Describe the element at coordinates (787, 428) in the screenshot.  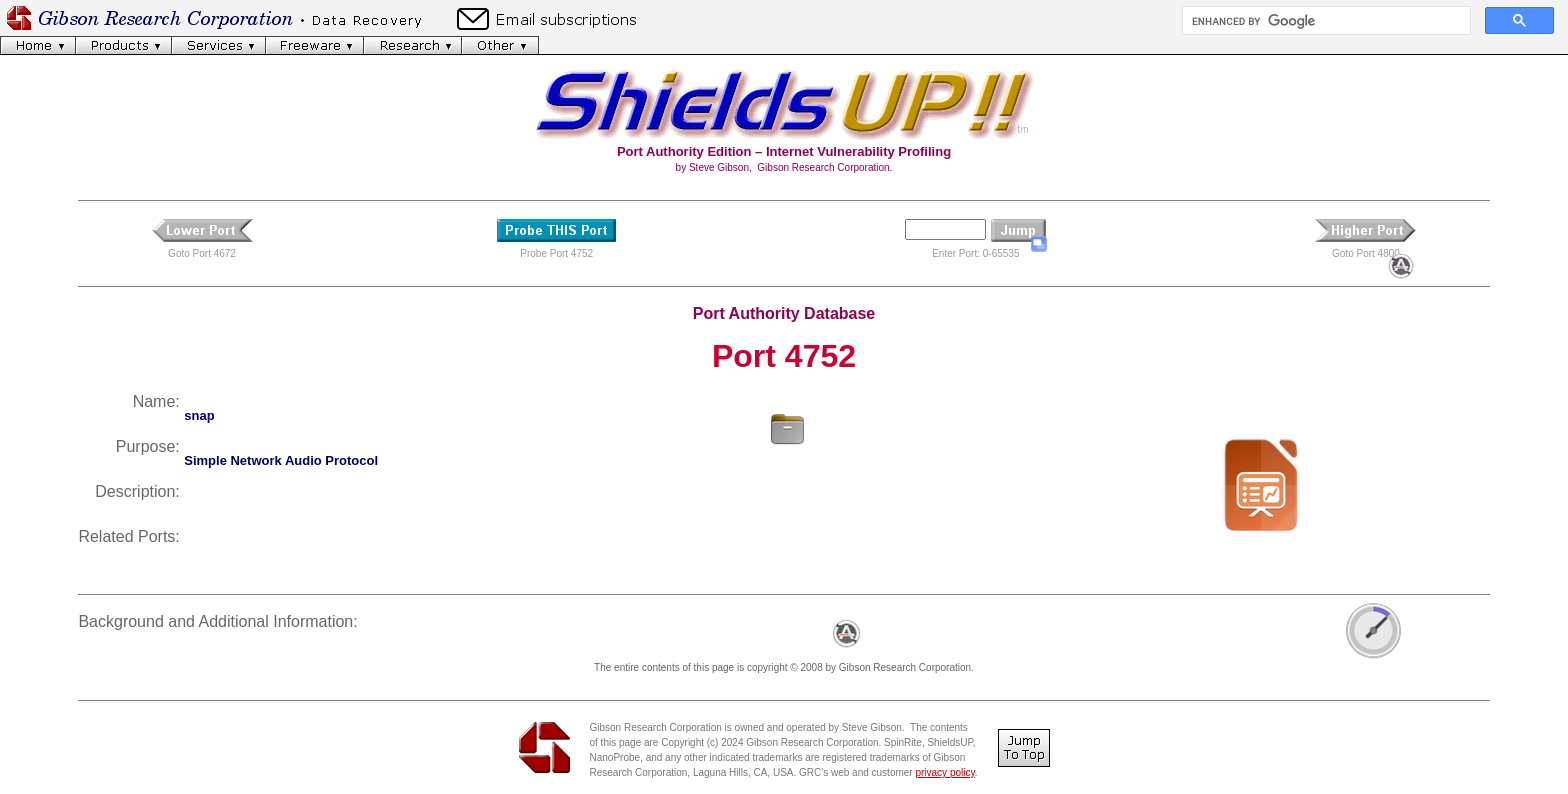
I see `open the file manager application` at that location.